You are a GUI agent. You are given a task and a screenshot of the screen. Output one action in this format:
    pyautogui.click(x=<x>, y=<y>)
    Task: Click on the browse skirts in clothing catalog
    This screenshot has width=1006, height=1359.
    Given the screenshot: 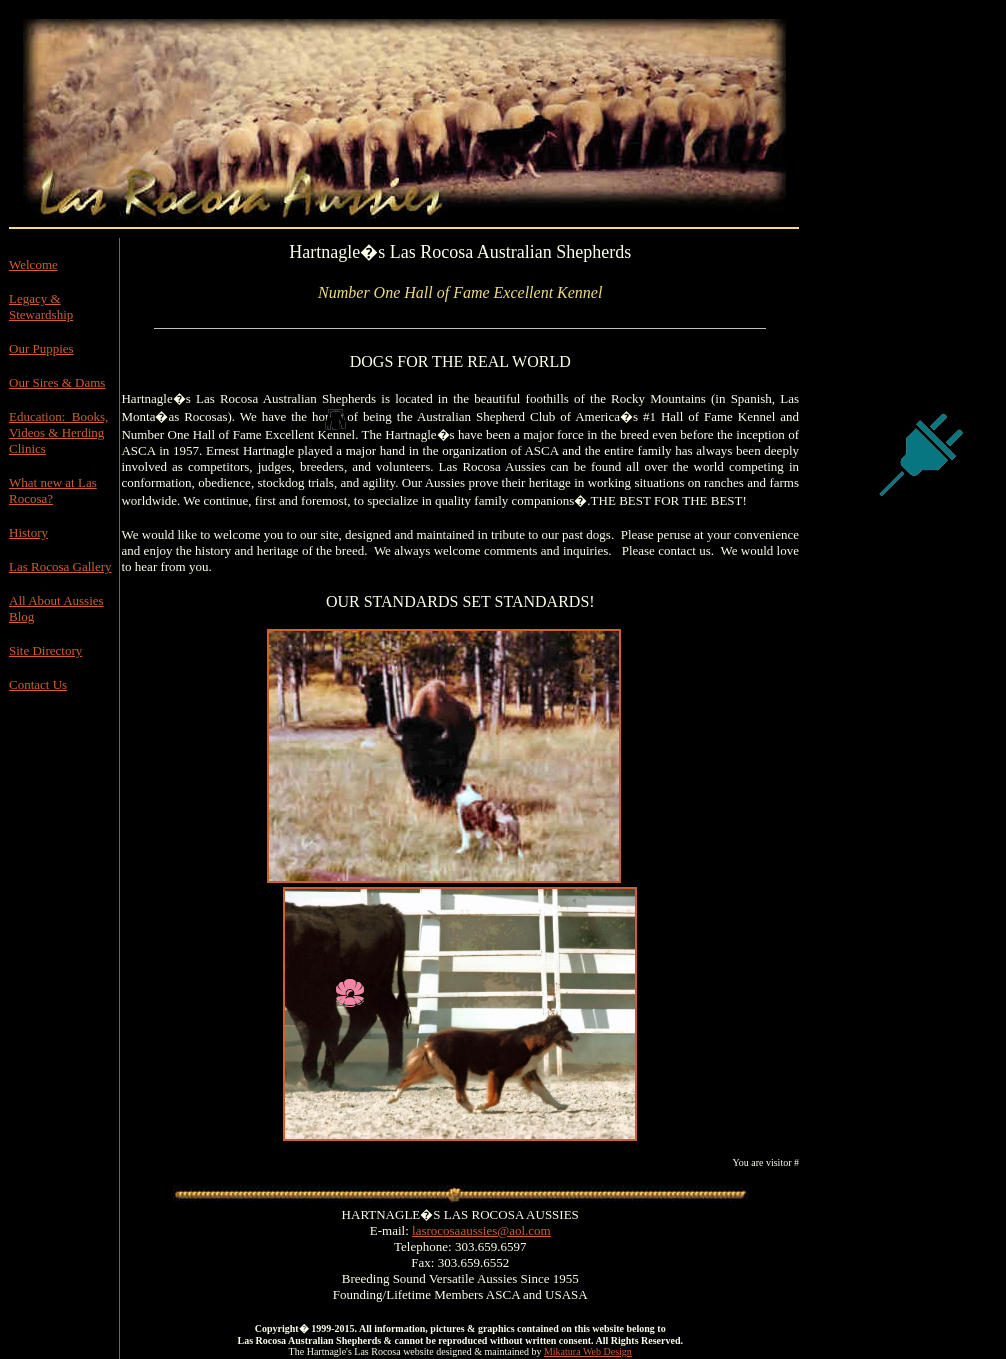 What is the action you would take?
    pyautogui.click(x=335, y=419)
    